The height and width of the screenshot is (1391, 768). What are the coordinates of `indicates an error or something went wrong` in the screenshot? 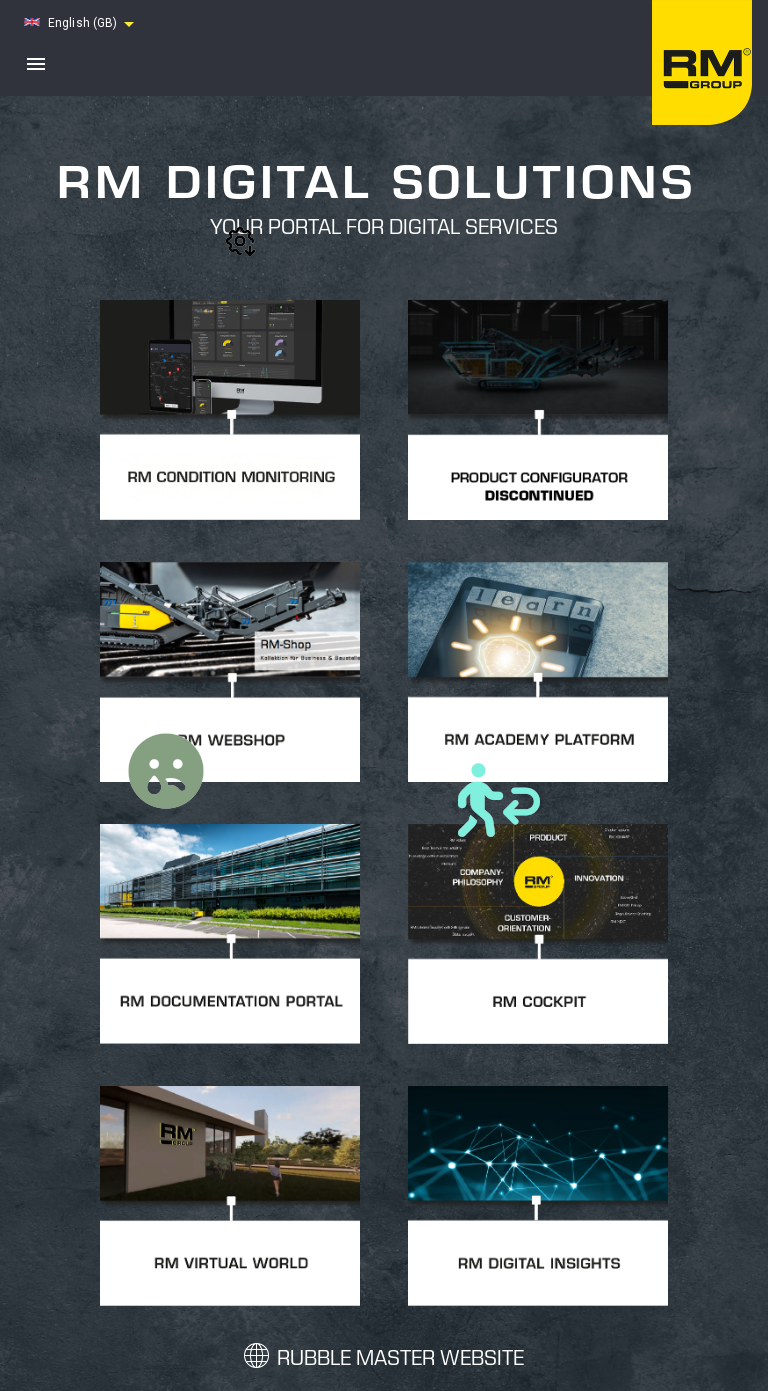 It's located at (166, 771).